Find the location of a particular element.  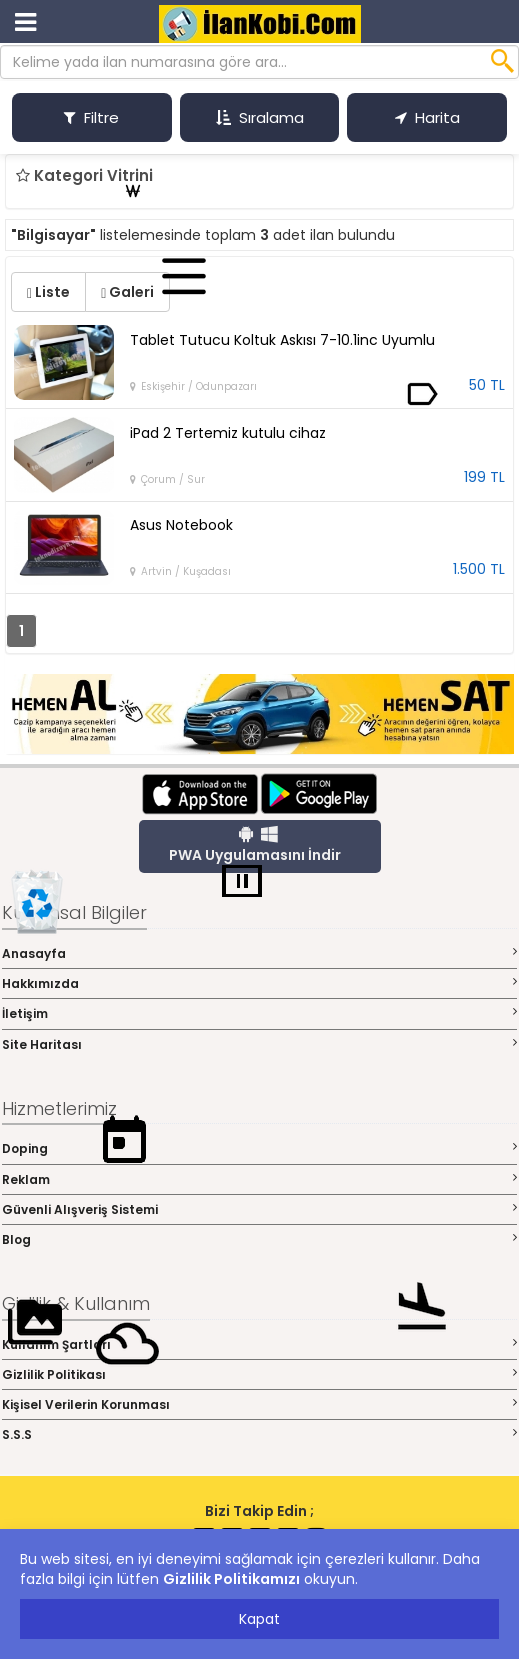

indicates an arriving flight is located at coordinates (422, 1307).